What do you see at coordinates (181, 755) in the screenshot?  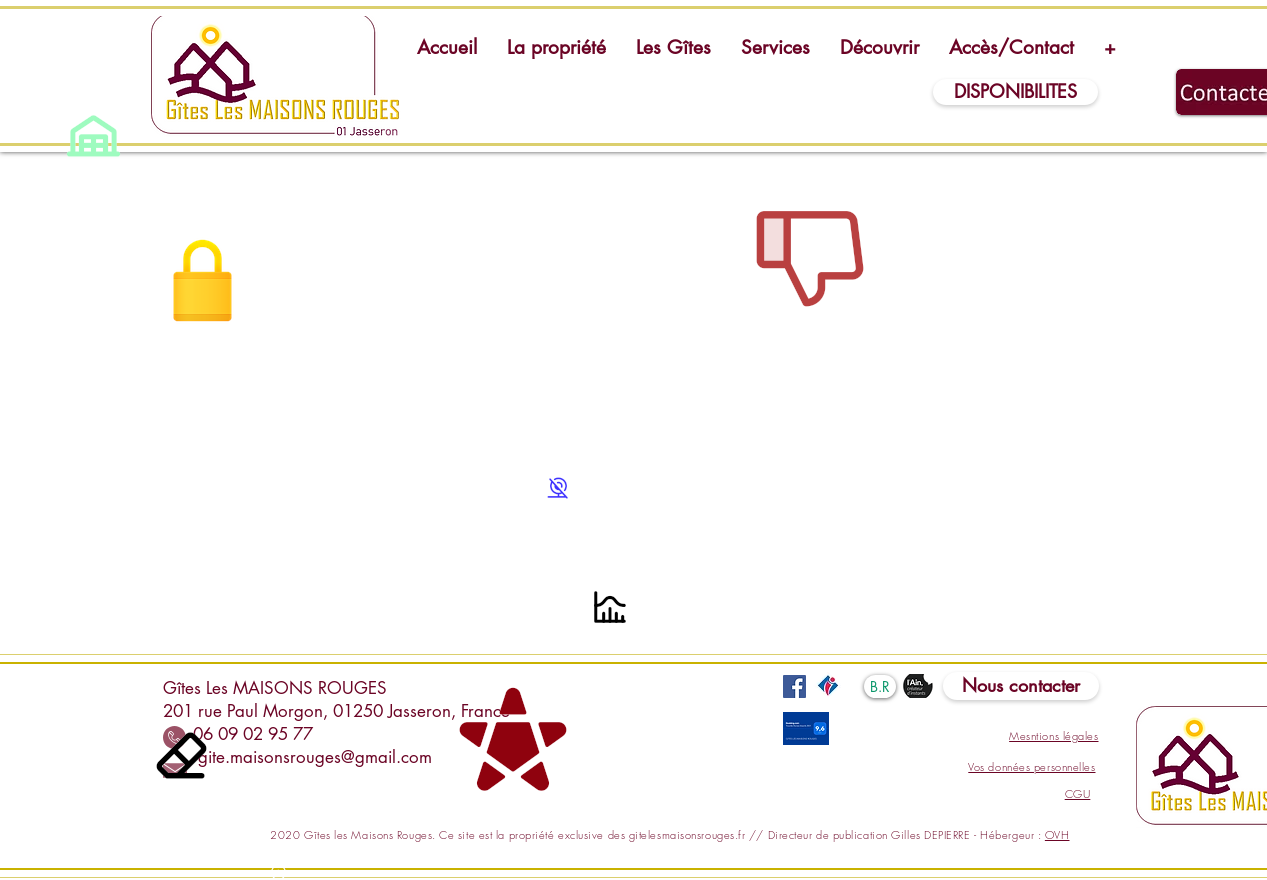 I see `erase or clear content` at bounding box center [181, 755].